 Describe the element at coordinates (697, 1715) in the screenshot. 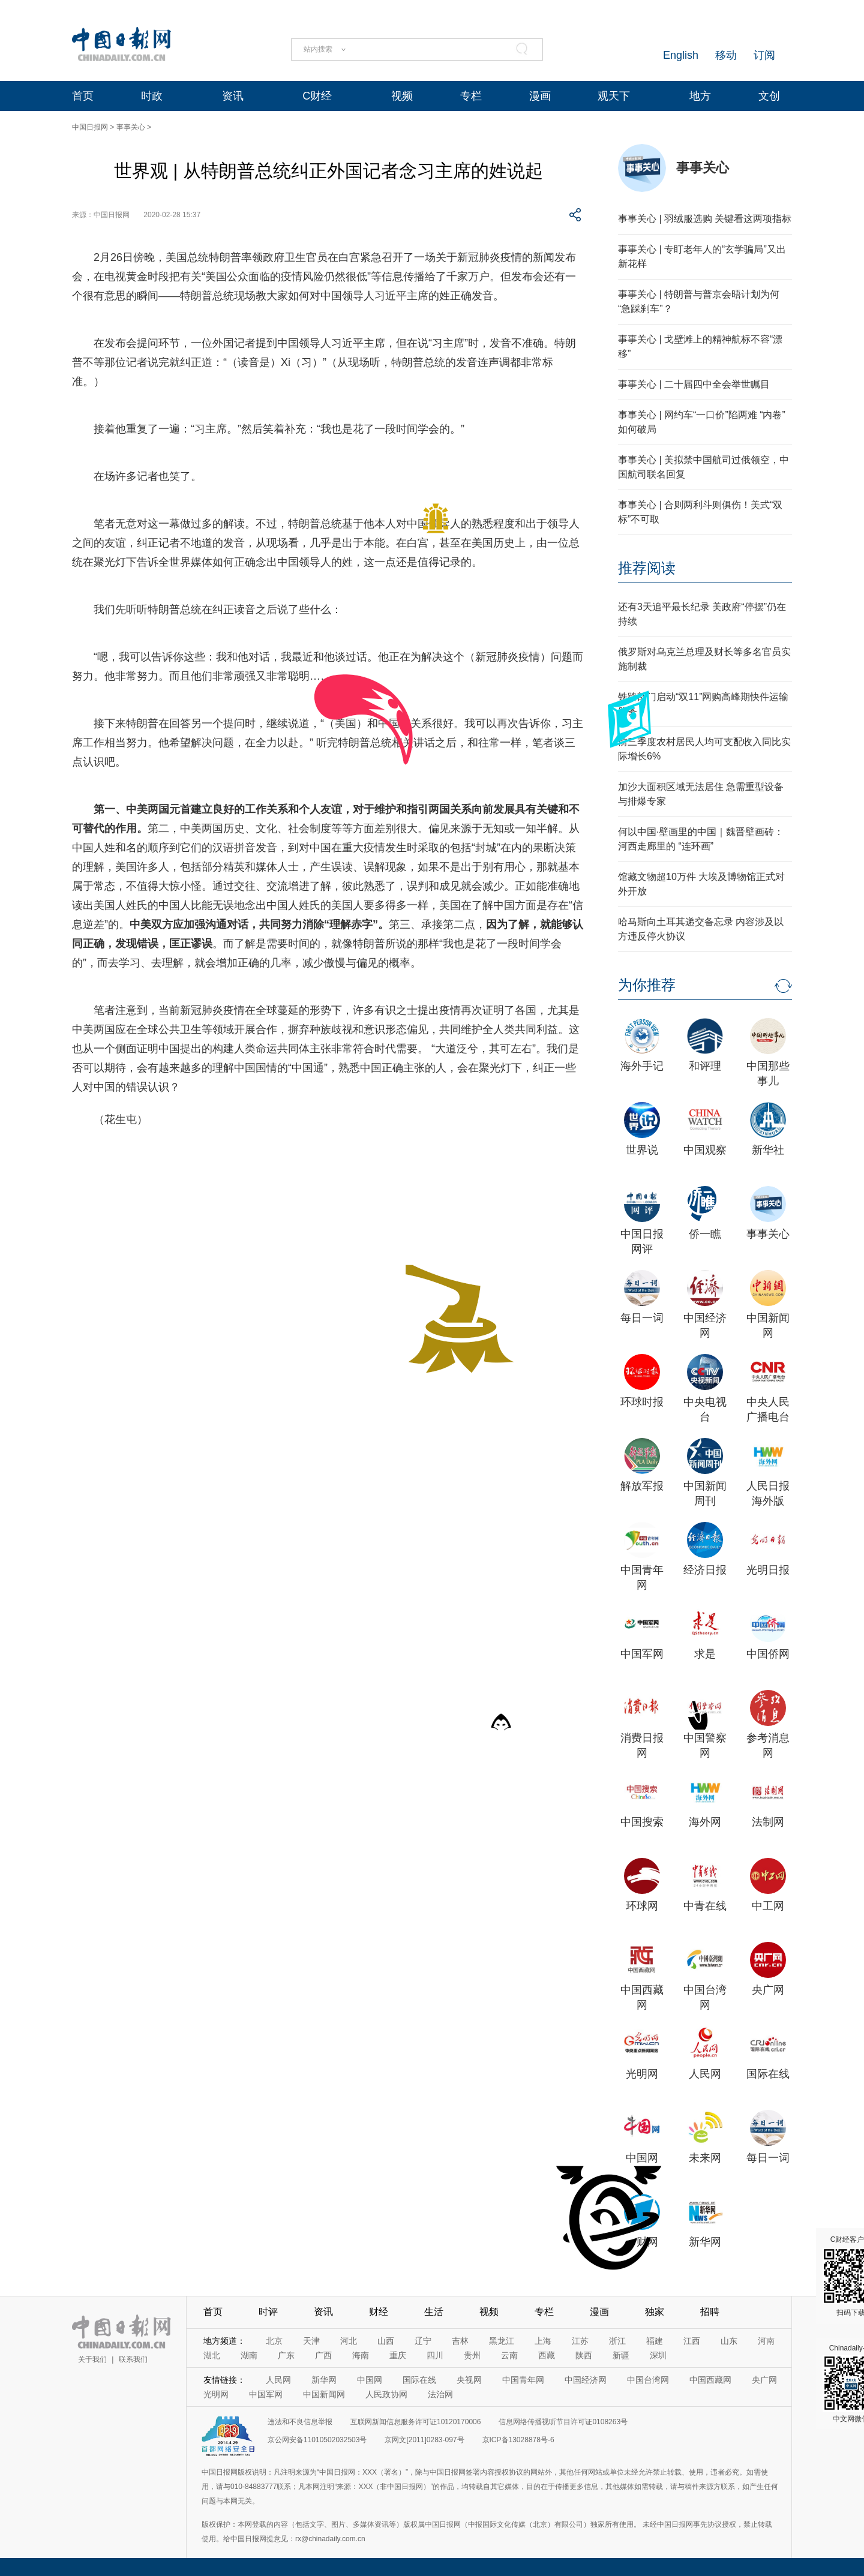

I see `select spade suit in a card game` at that location.